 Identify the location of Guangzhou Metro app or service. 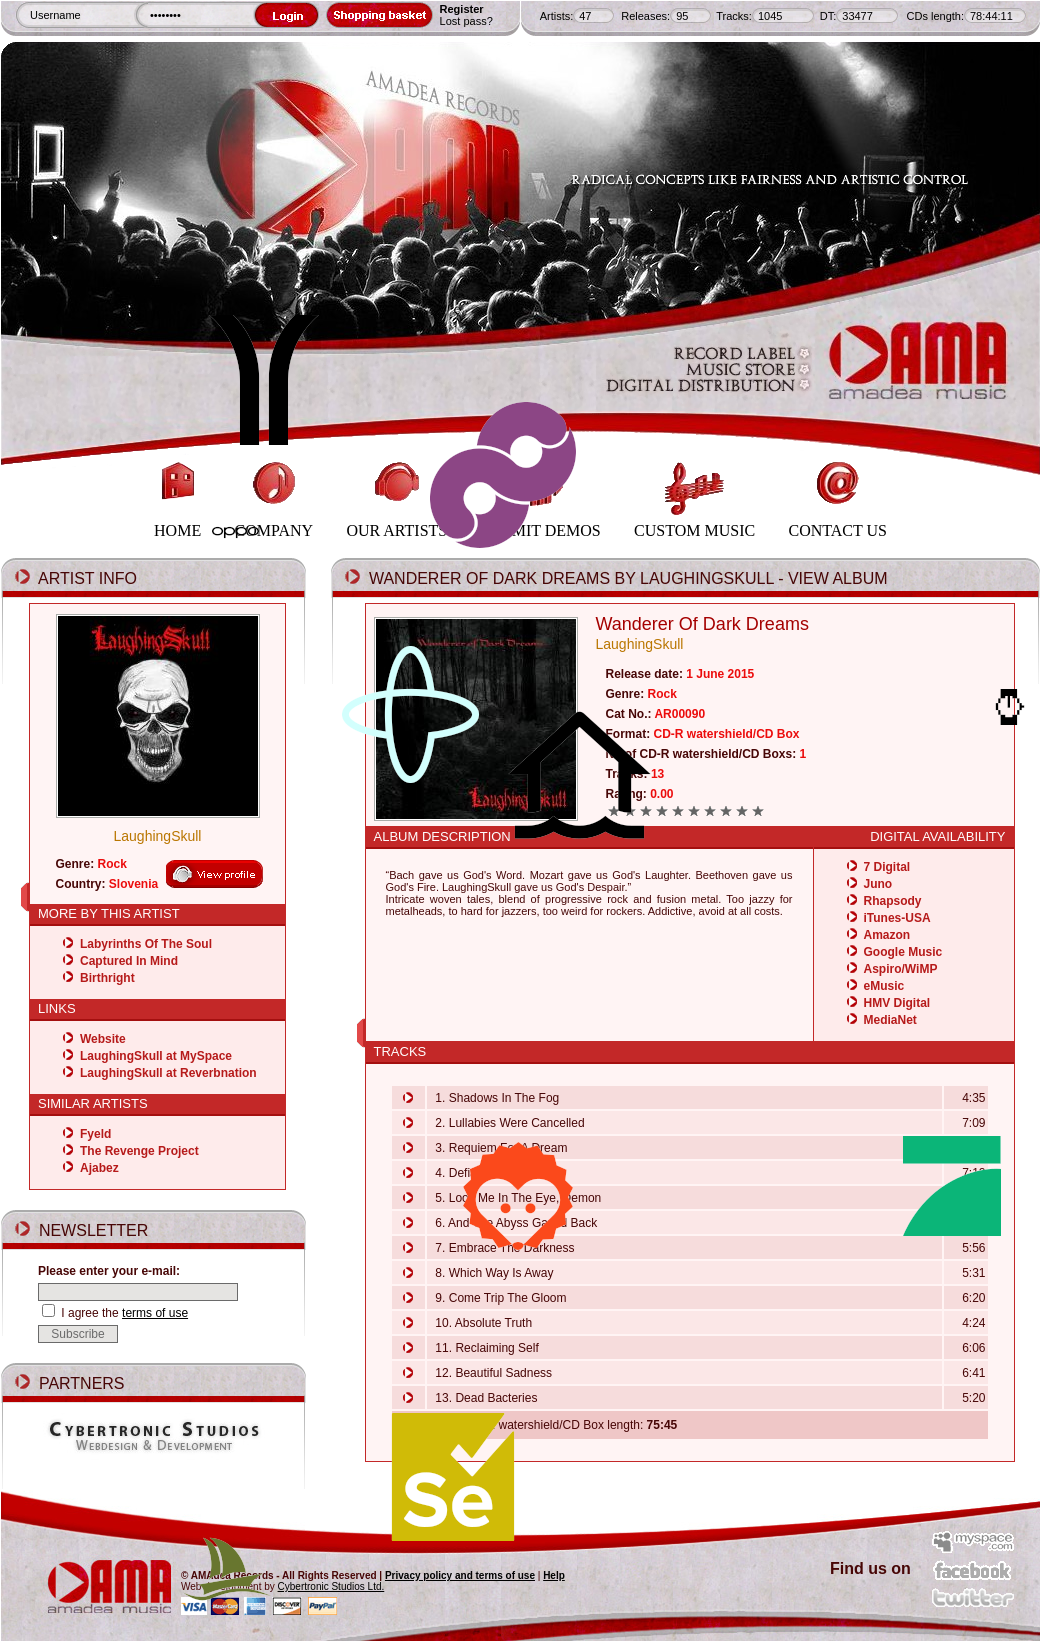
(264, 380).